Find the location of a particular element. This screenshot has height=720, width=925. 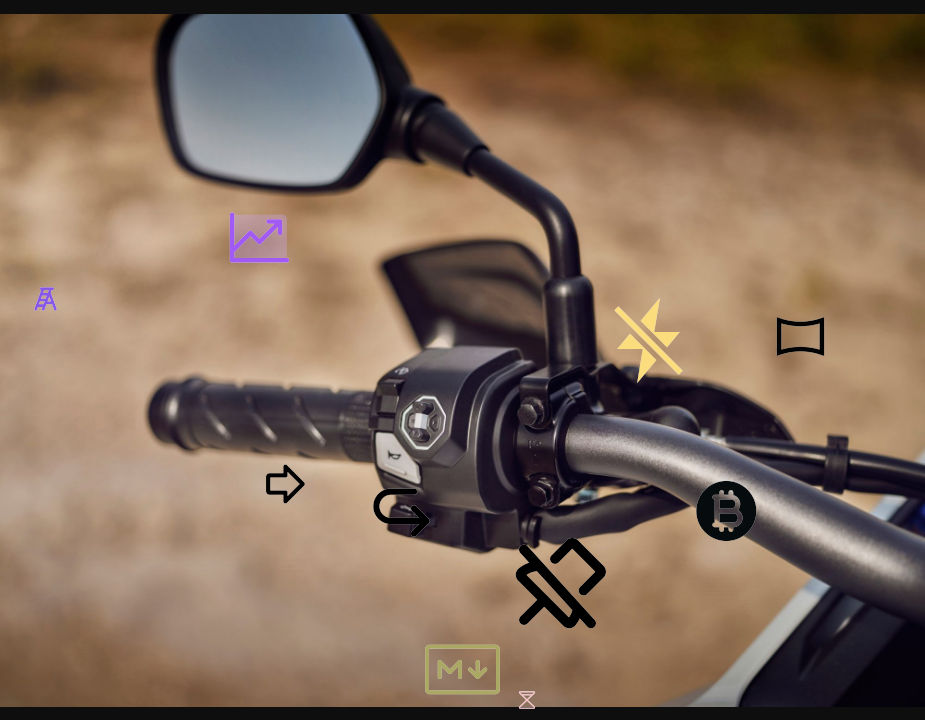

go forward or proceed to the next step is located at coordinates (284, 484).